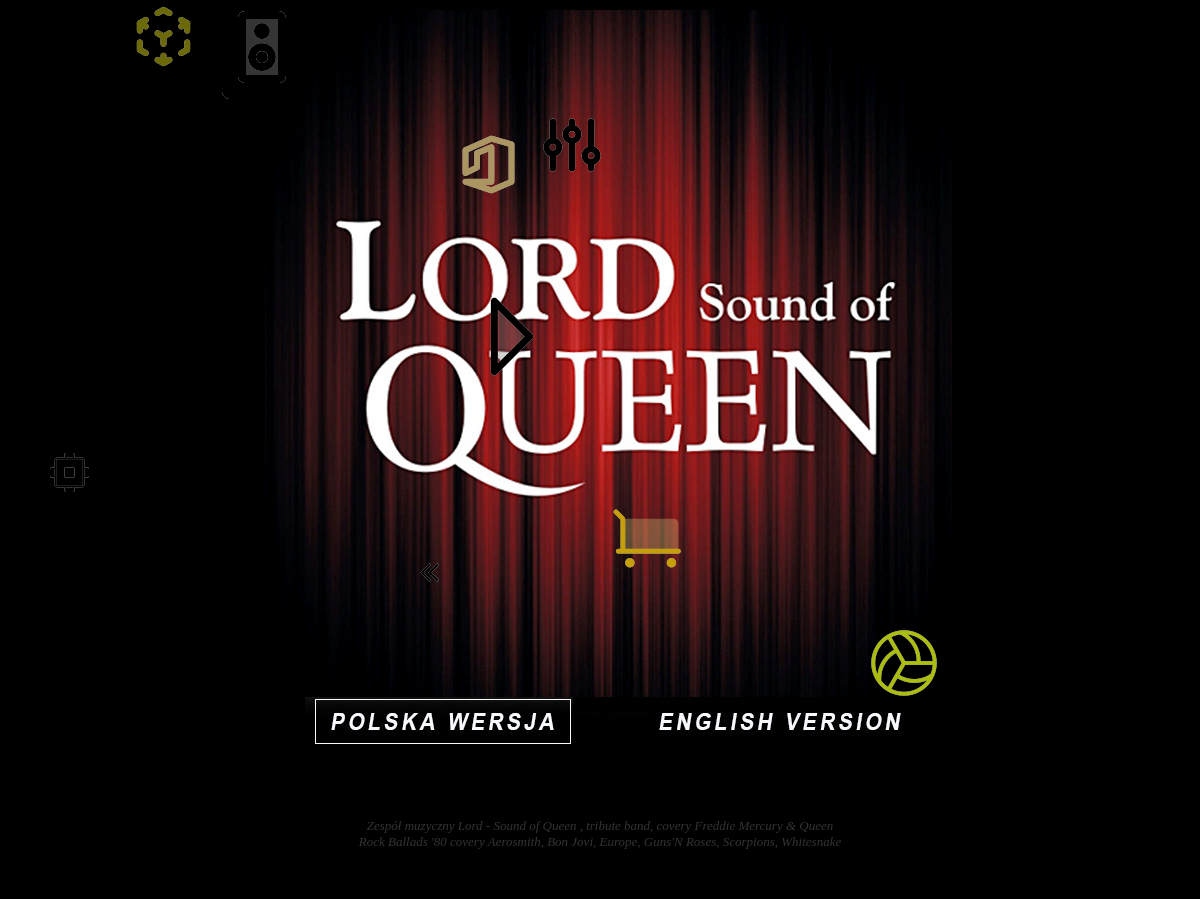 The height and width of the screenshot is (899, 1200). Describe the element at coordinates (488, 164) in the screenshot. I see `open Microsoft Office suite` at that location.